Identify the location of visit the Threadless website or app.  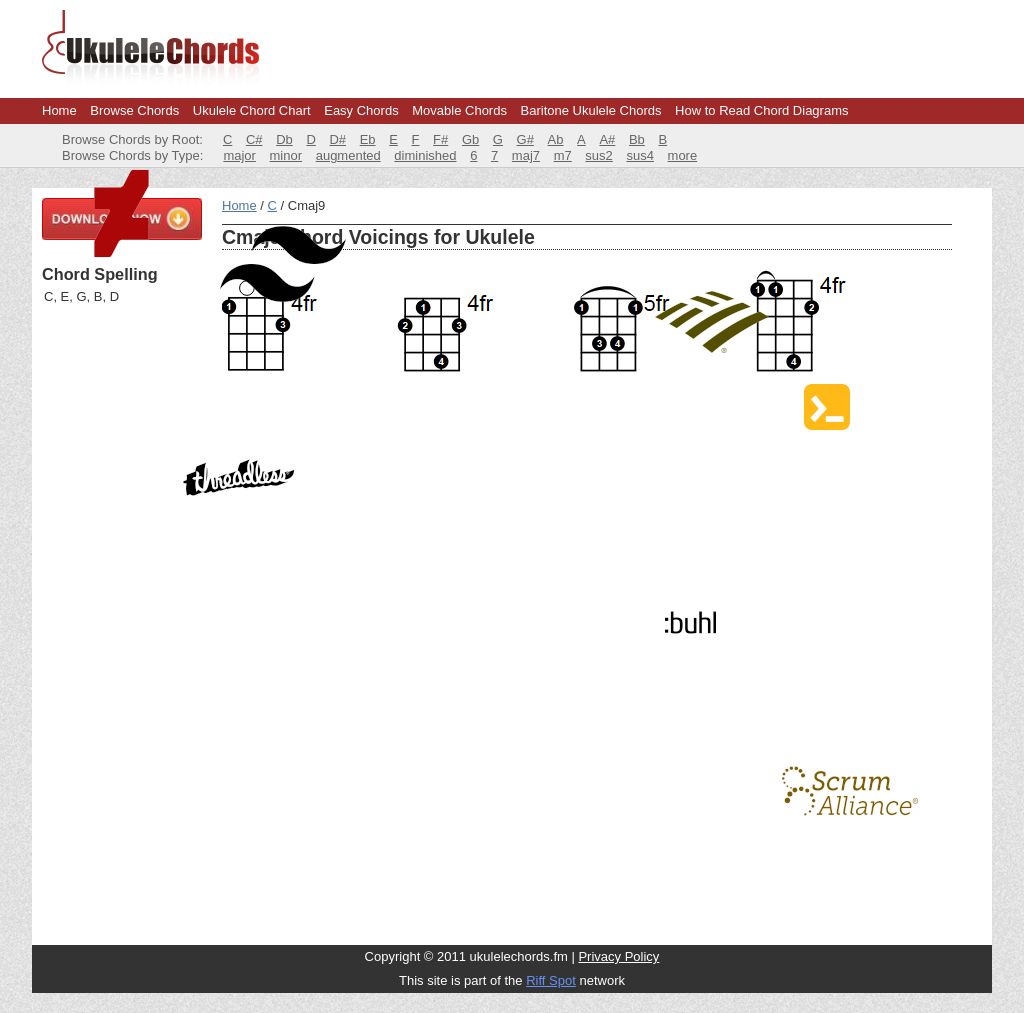
(238, 477).